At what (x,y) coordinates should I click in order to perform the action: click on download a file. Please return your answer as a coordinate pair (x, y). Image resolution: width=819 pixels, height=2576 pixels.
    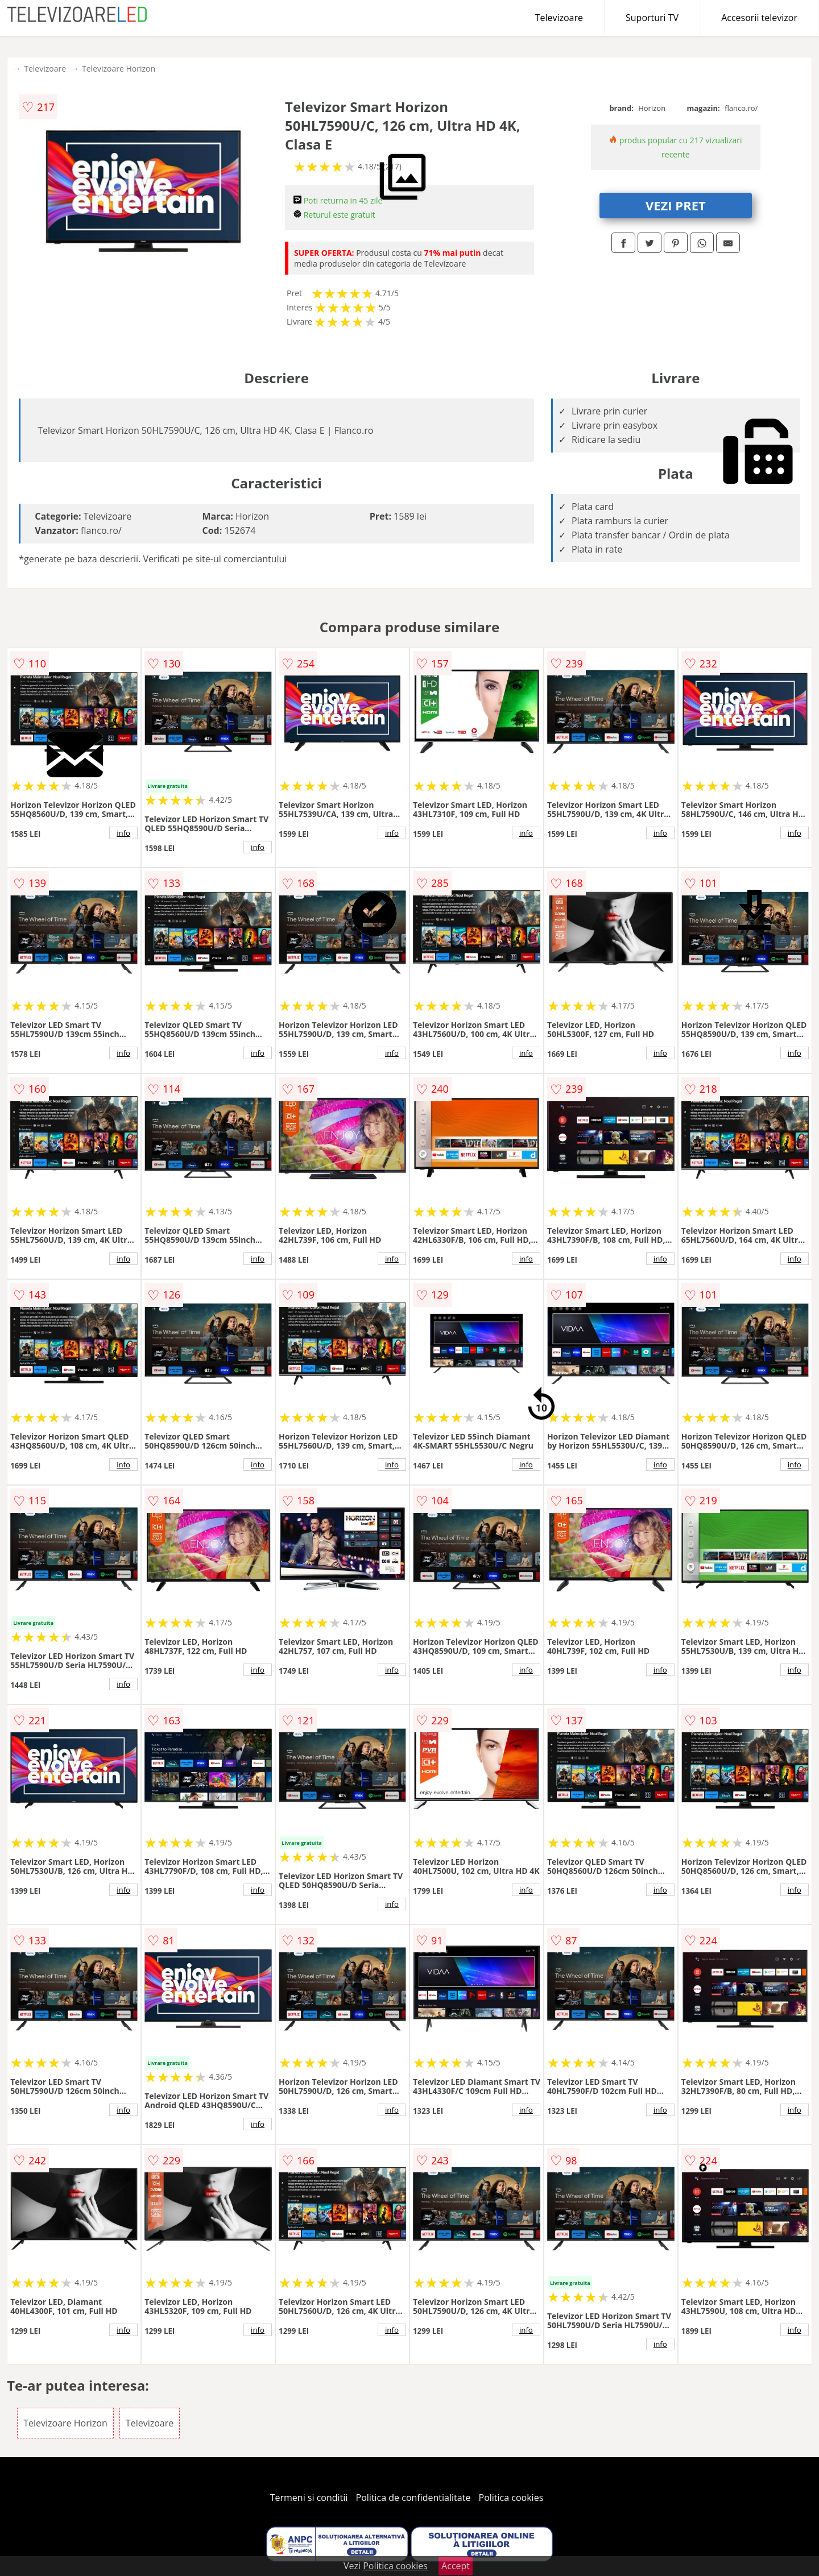
    Looking at the image, I should click on (754, 911).